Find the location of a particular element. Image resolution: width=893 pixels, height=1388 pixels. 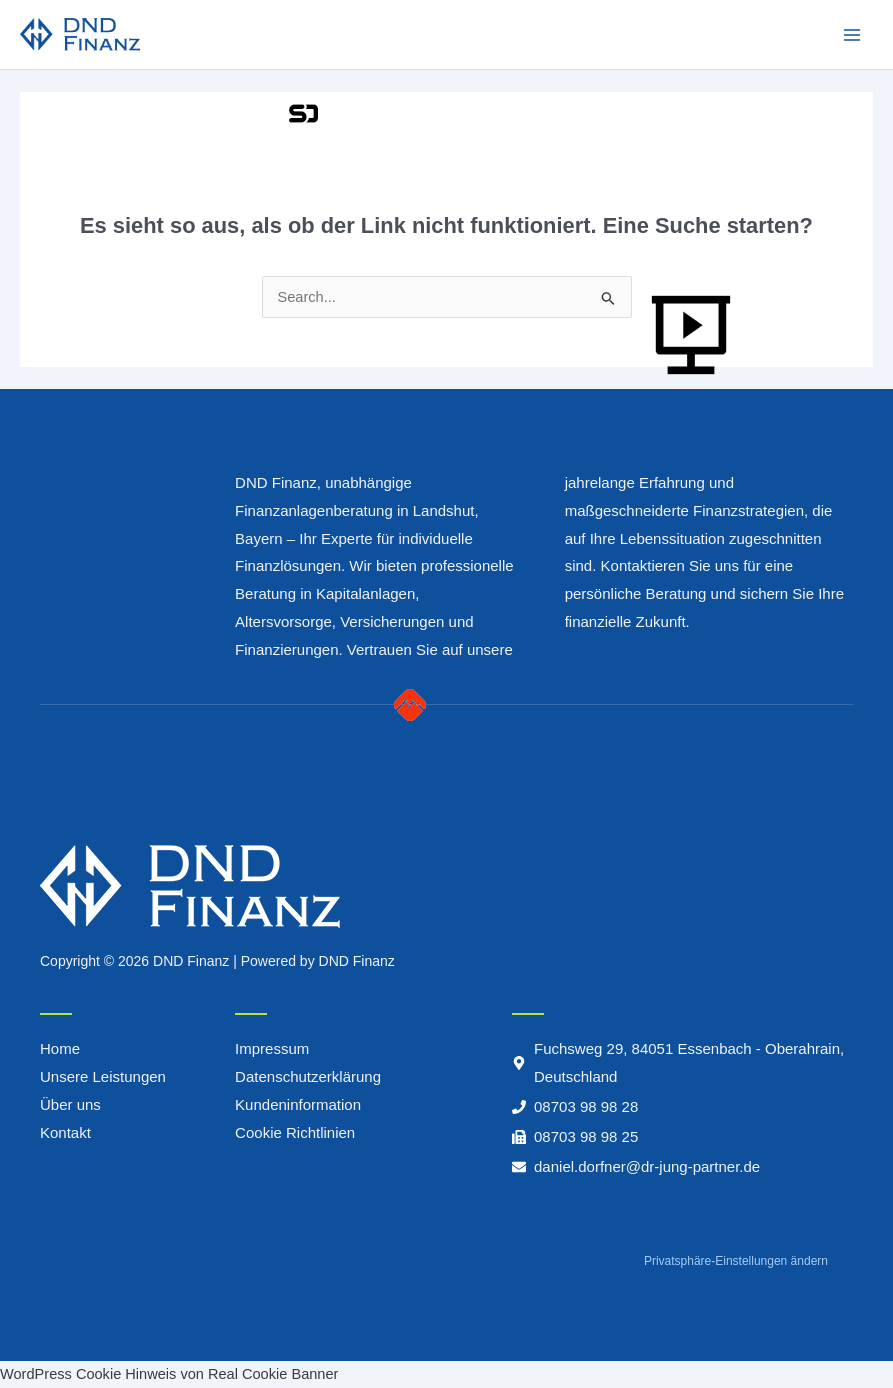

open speakerdeck profile or presentations is located at coordinates (303, 113).